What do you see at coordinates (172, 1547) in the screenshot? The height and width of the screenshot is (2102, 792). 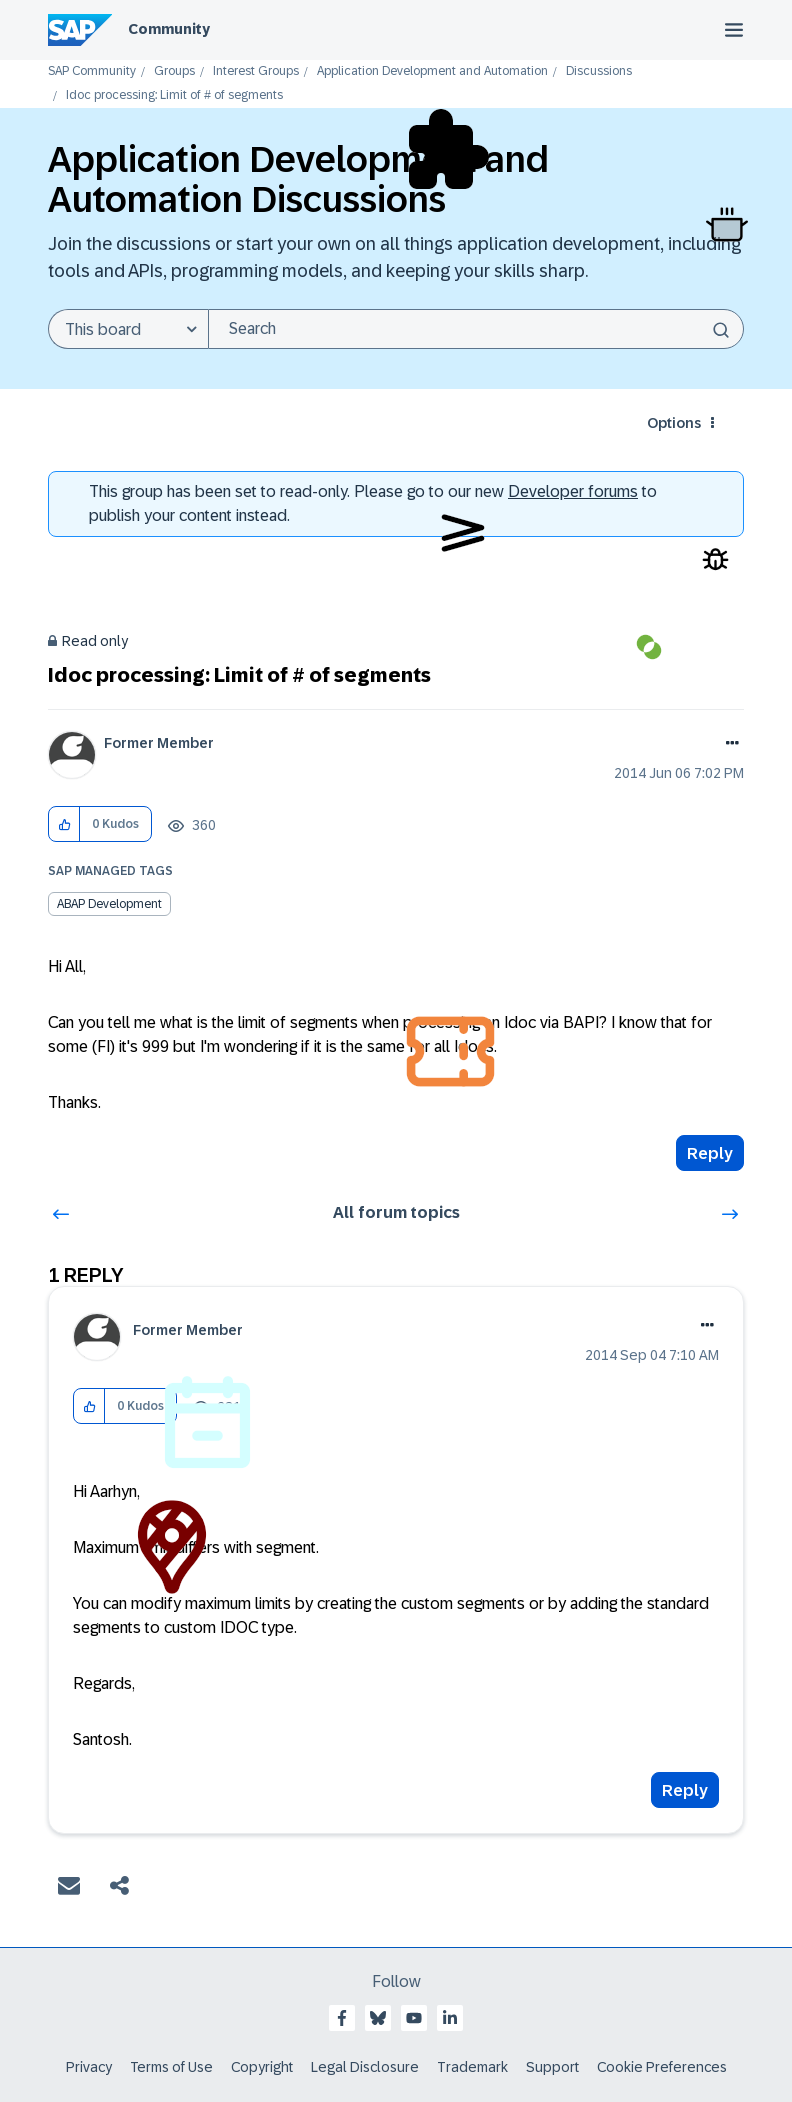 I see `open google maps` at bounding box center [172, 1547].